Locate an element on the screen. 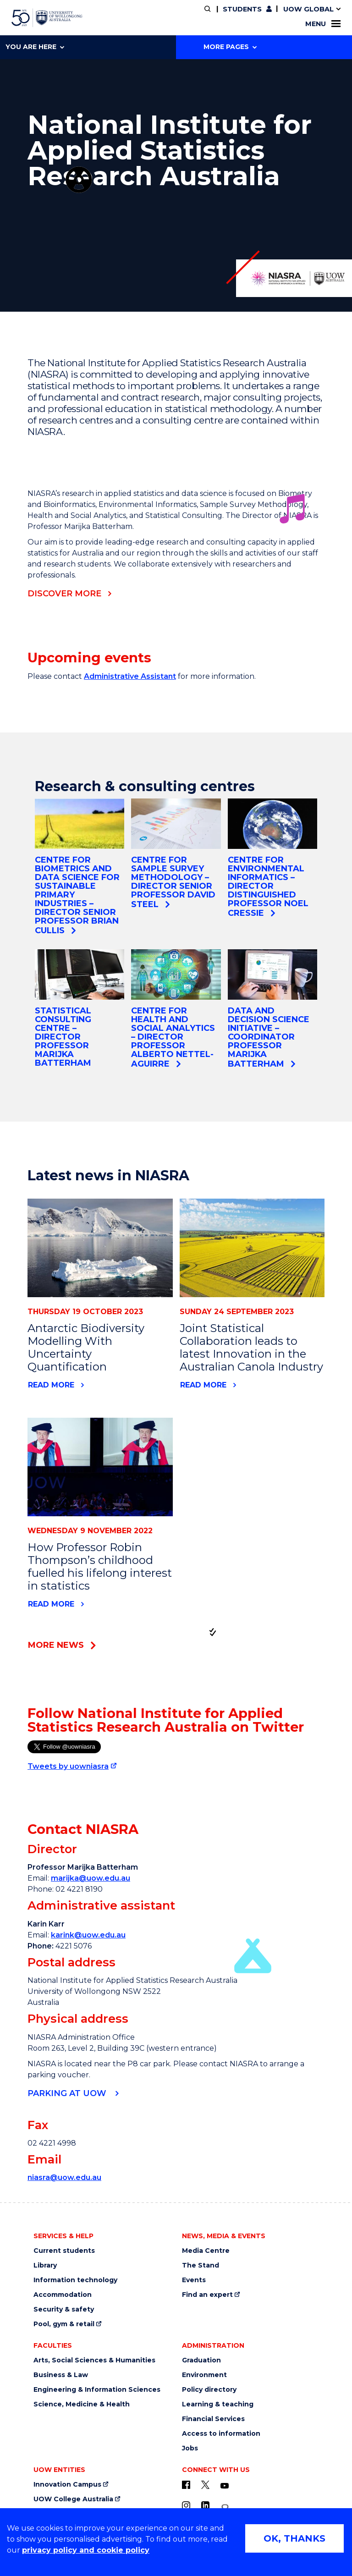 The image size is (352, 2576). find nearby campgrounds or camping sites is located at coordinates (253, 1957).